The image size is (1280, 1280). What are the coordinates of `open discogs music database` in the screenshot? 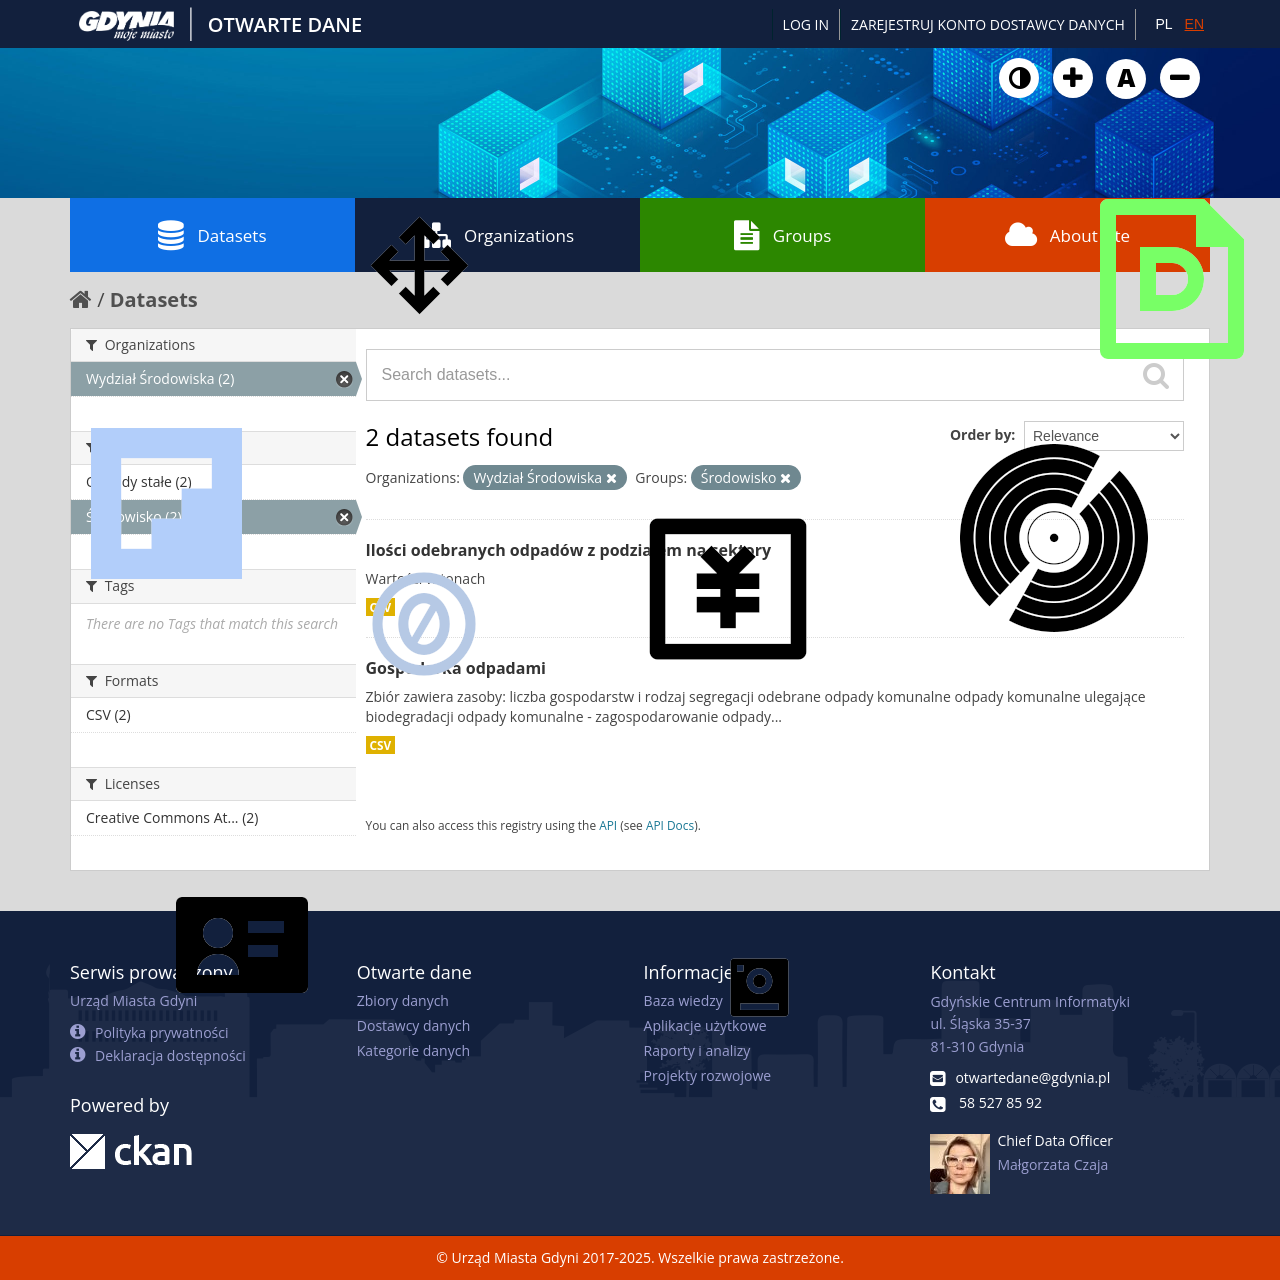 It's located at (1054, 538).